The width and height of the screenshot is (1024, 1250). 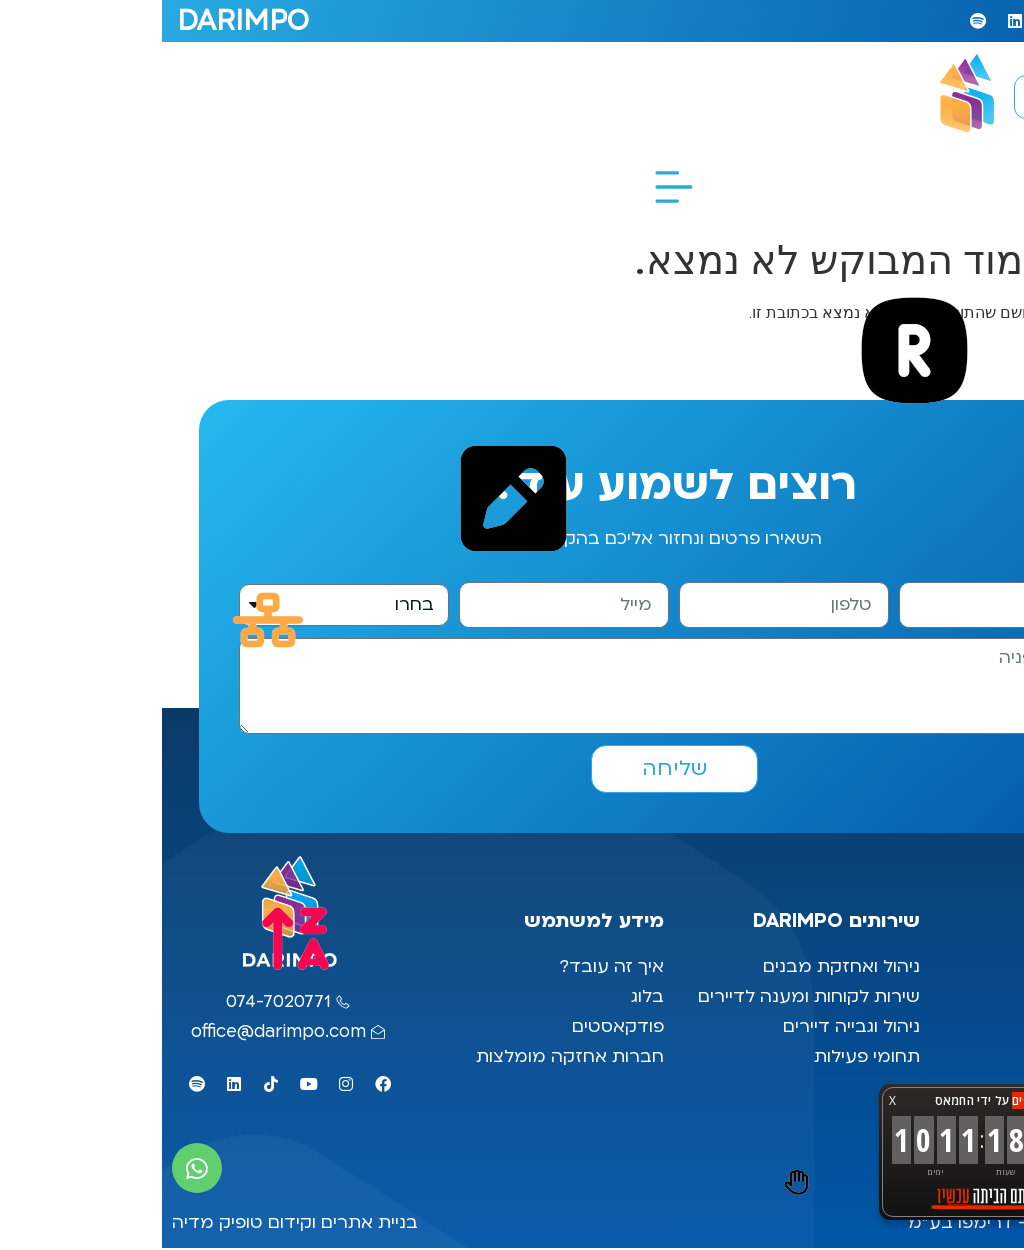 I want to click on sort list alphabetically from Z to A, so click(x=295, y=938).